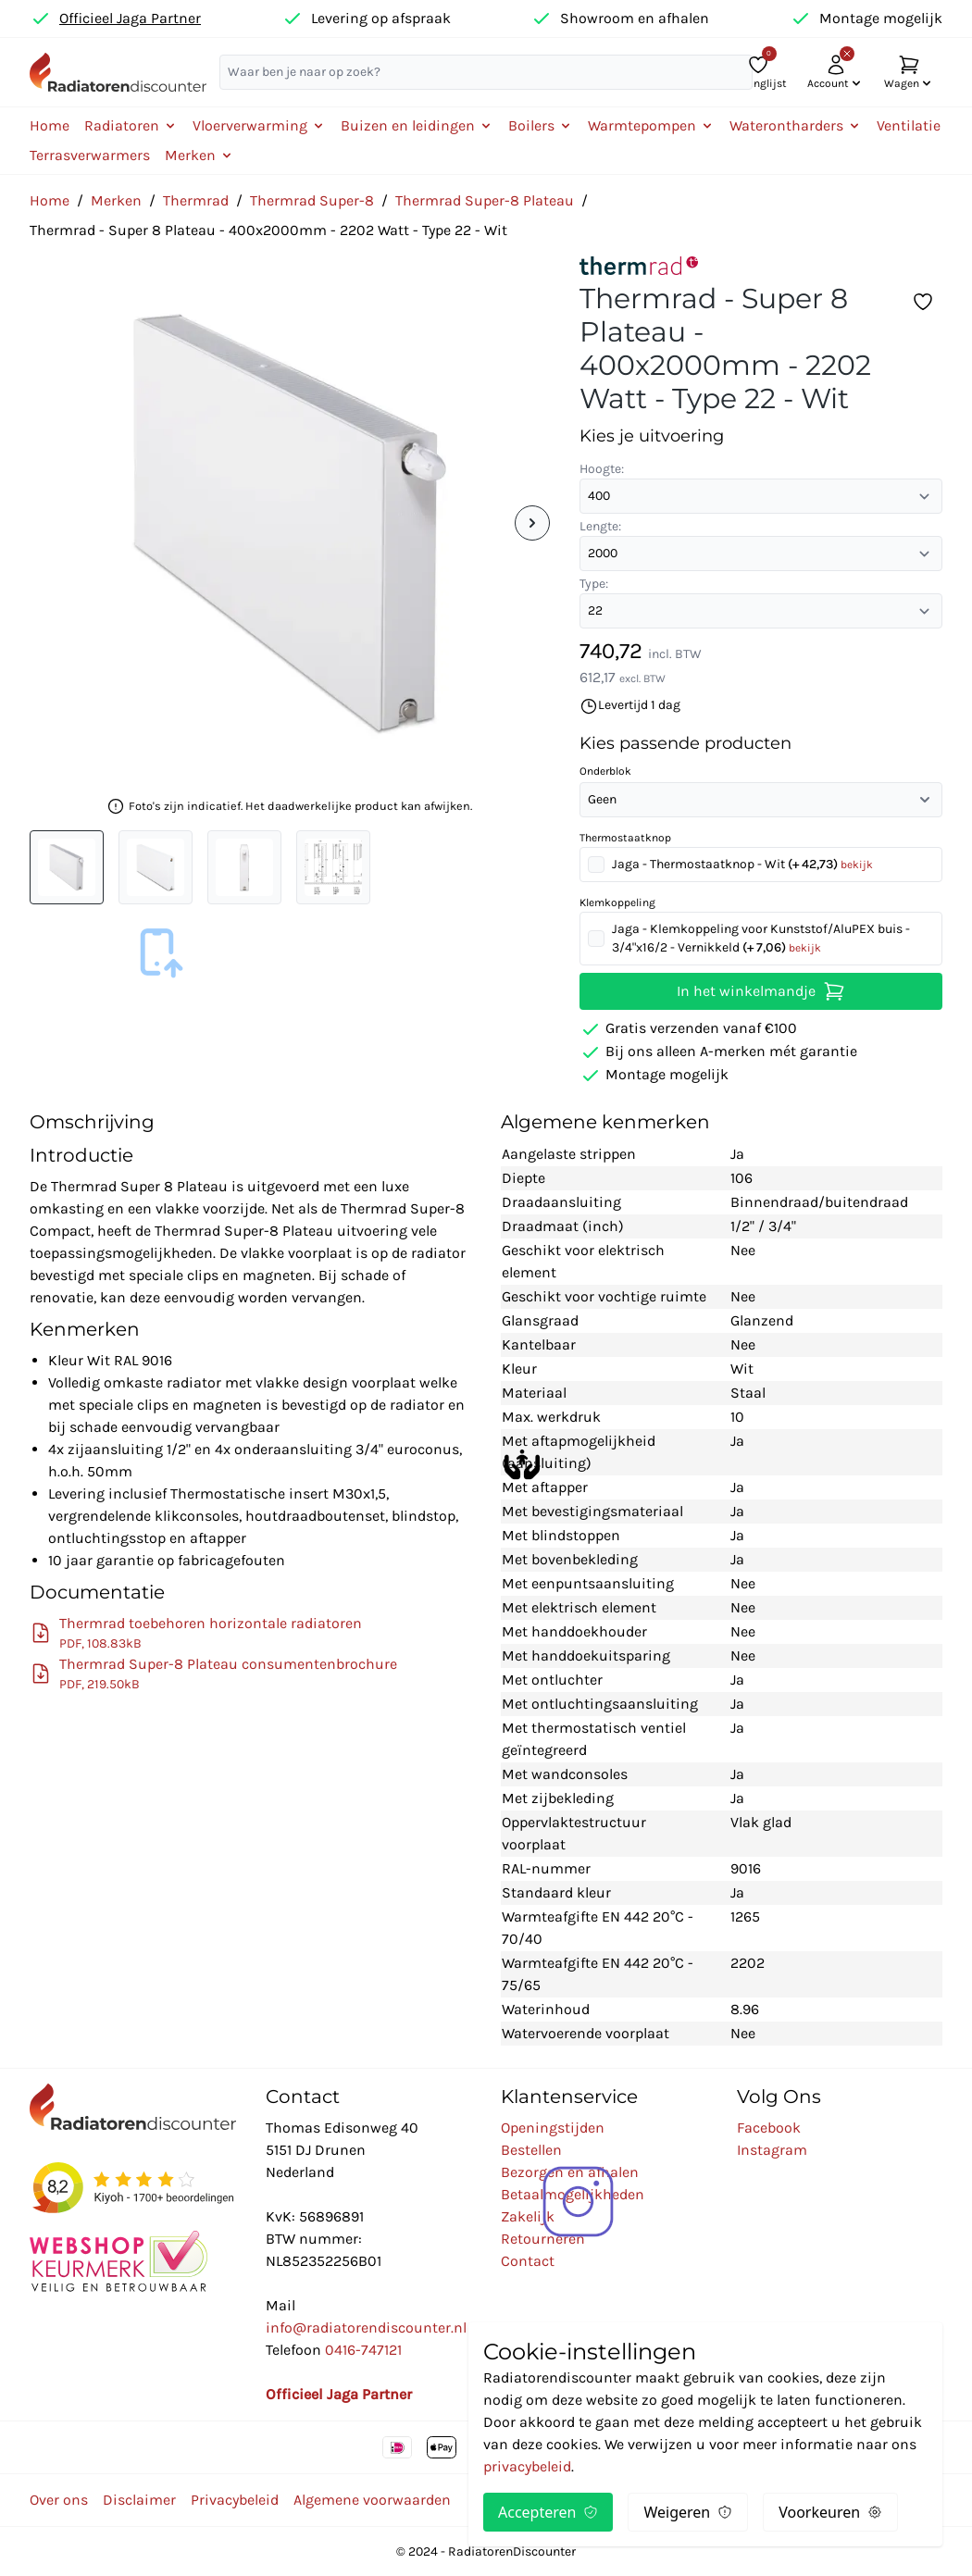 The width and height of the screenshot is (972, 2576). What do you see at coordinates (578, 2201) in the screenshot?
I see `open Instagram app` at bounding box center [578, 2201].